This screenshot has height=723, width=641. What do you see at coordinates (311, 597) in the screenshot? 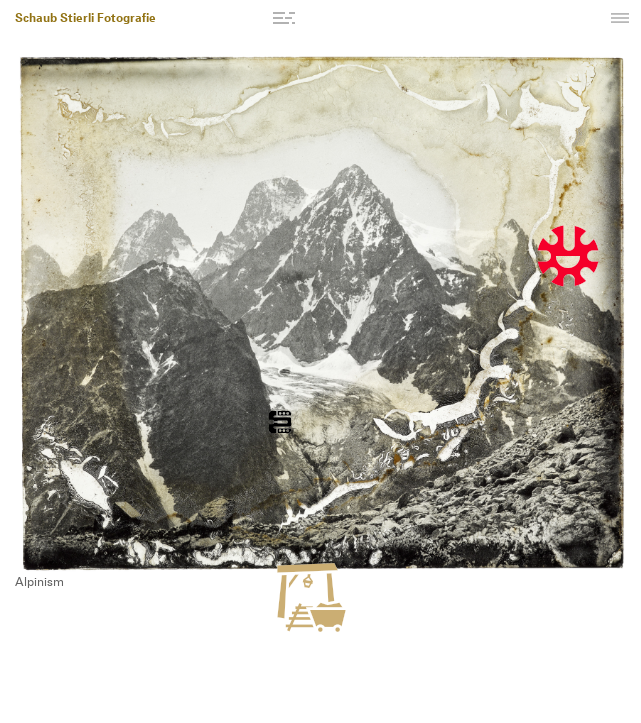
I see `access gold mine resource building` at bounding box center [311, 597].